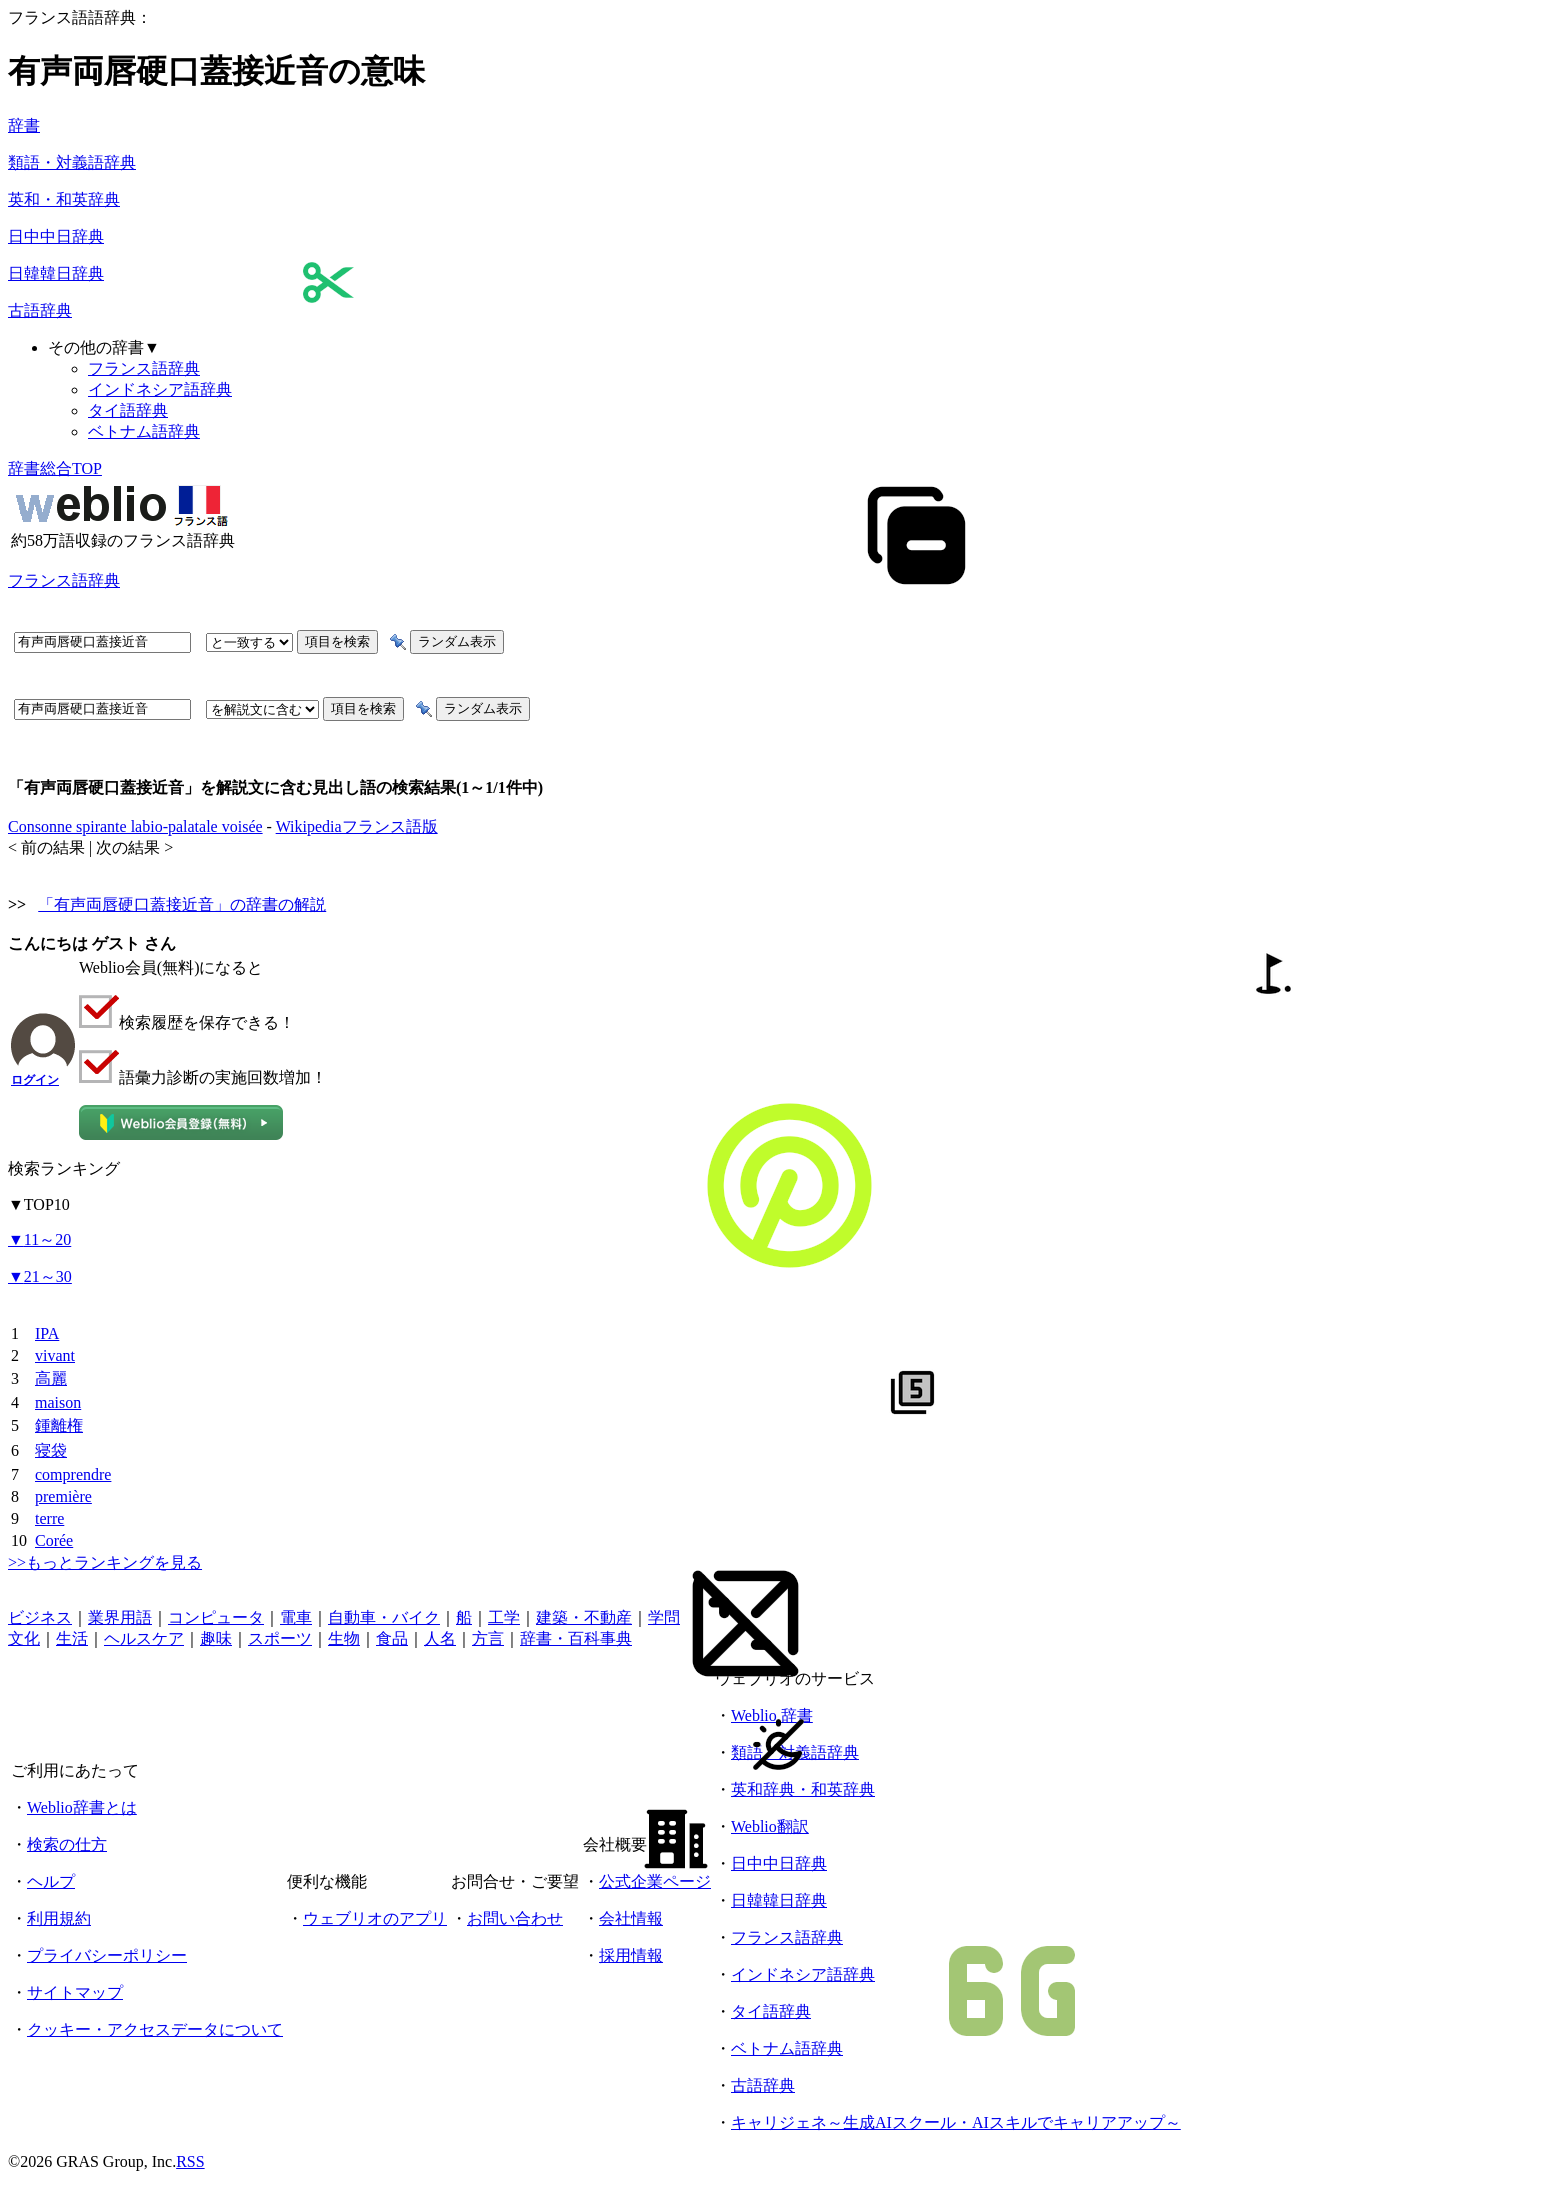  I want to click on toggle between light and dark mode, so click(778, 1744).